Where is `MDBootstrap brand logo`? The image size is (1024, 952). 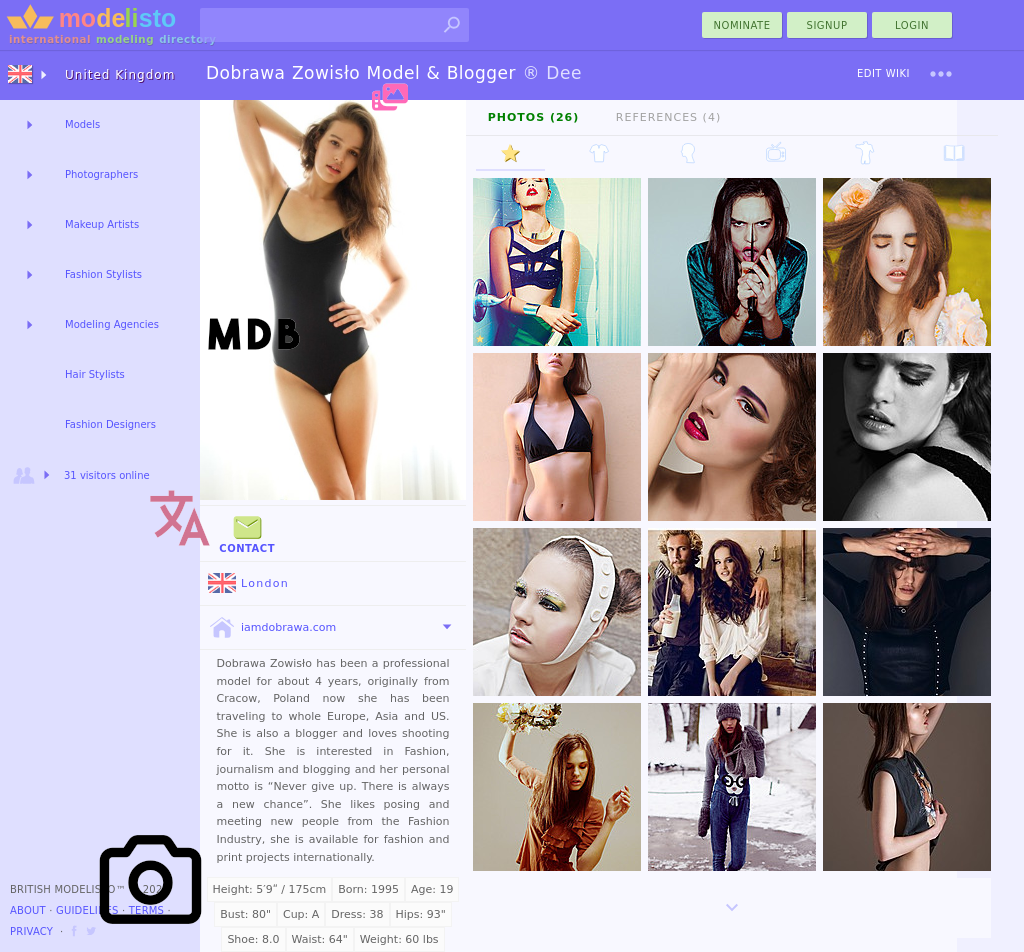
MDBootstrap brand logo is located at coordinates (254, 334).